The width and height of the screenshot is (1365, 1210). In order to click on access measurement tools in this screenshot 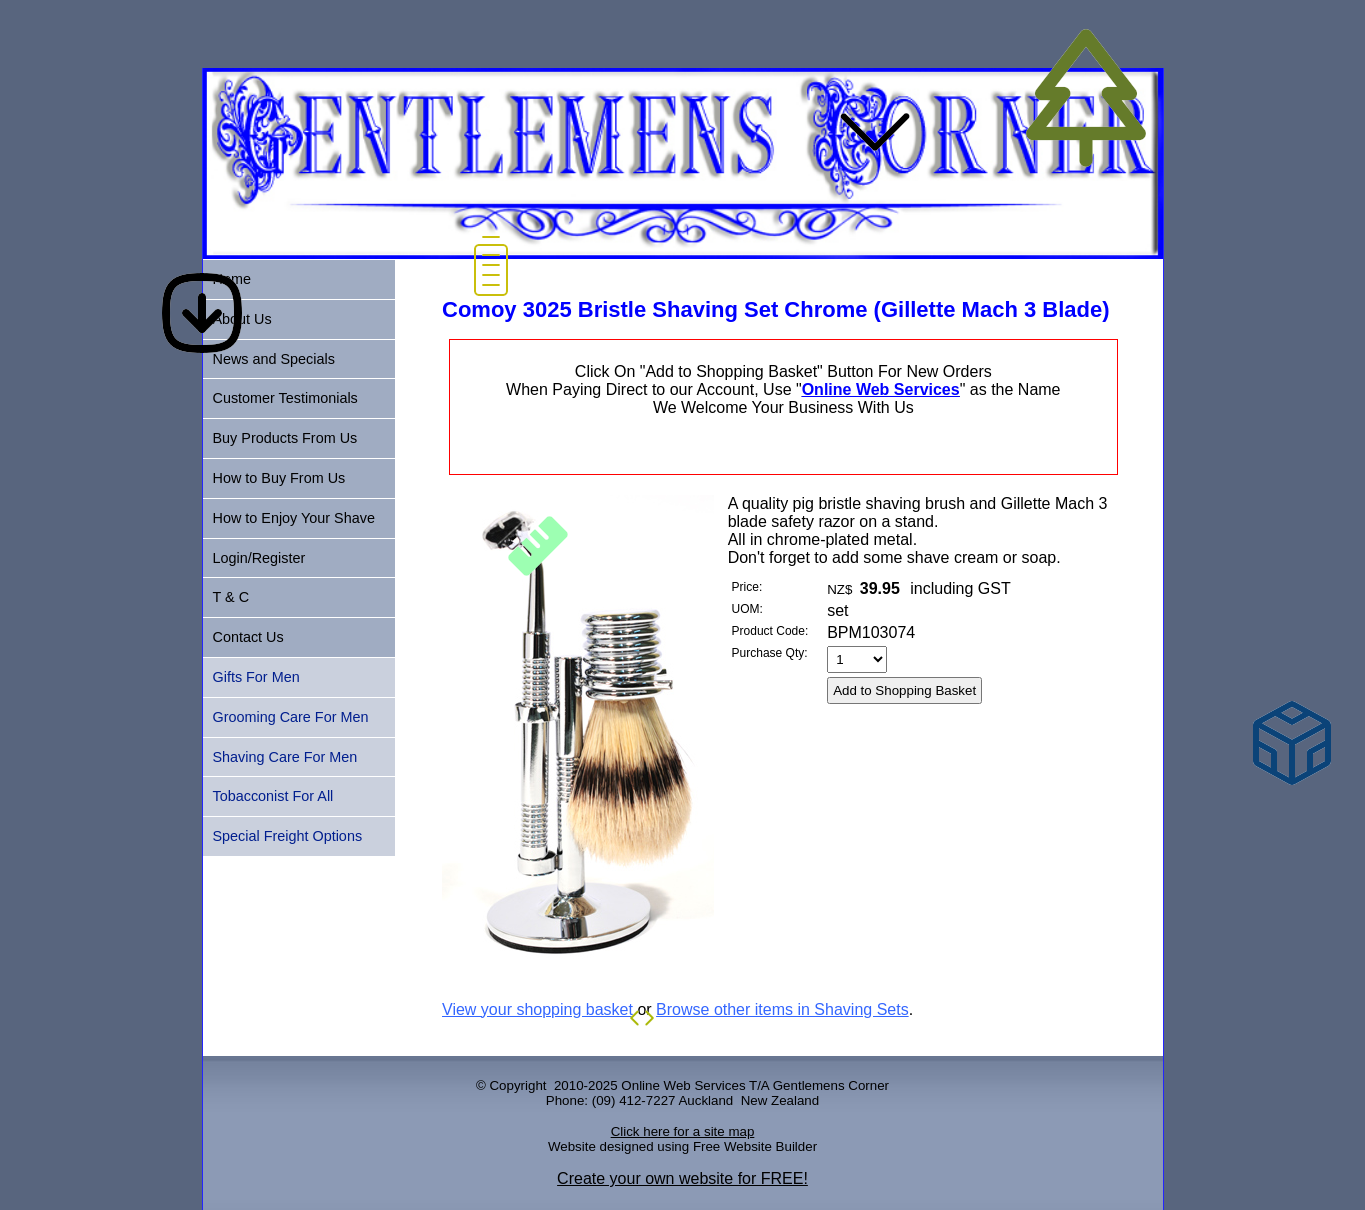, I will do `click(538, 546)`.